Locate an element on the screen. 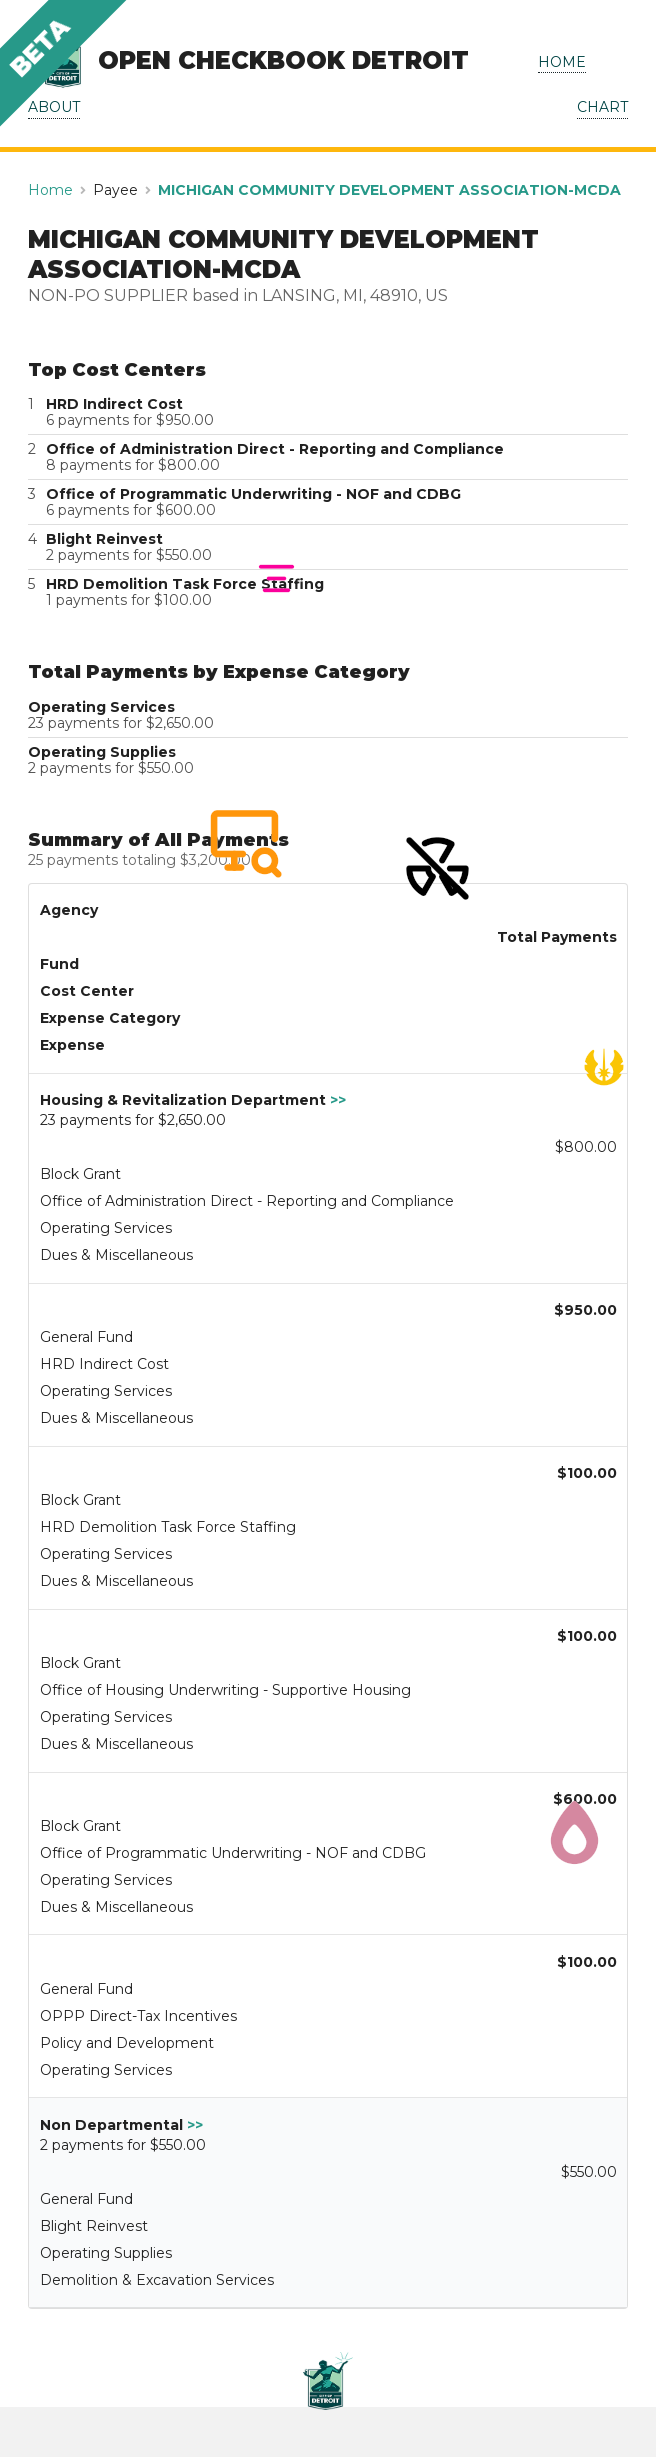 This screenshot has width=656, height=2457. center-align text or content is located at coordinates (276, 578).